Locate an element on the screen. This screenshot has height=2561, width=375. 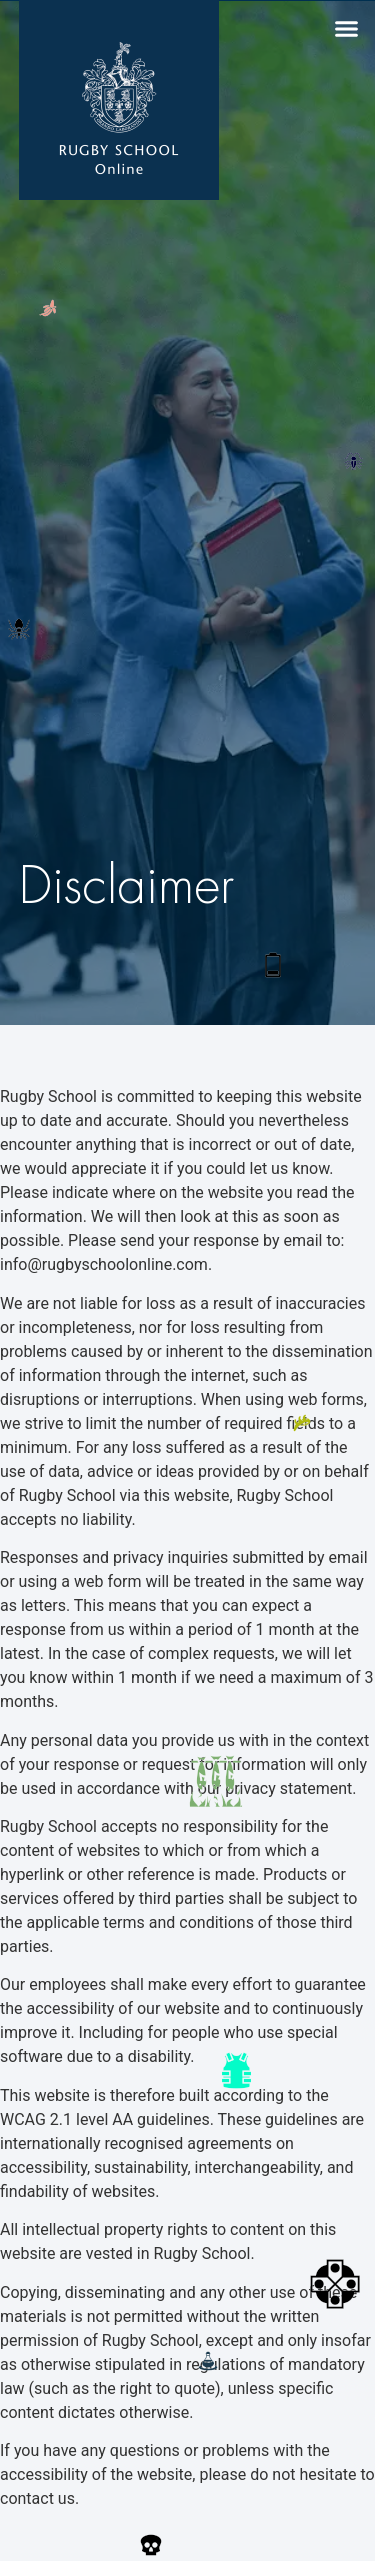
select shell or fossil item in game inventory is located at coordinates (302, 1423).